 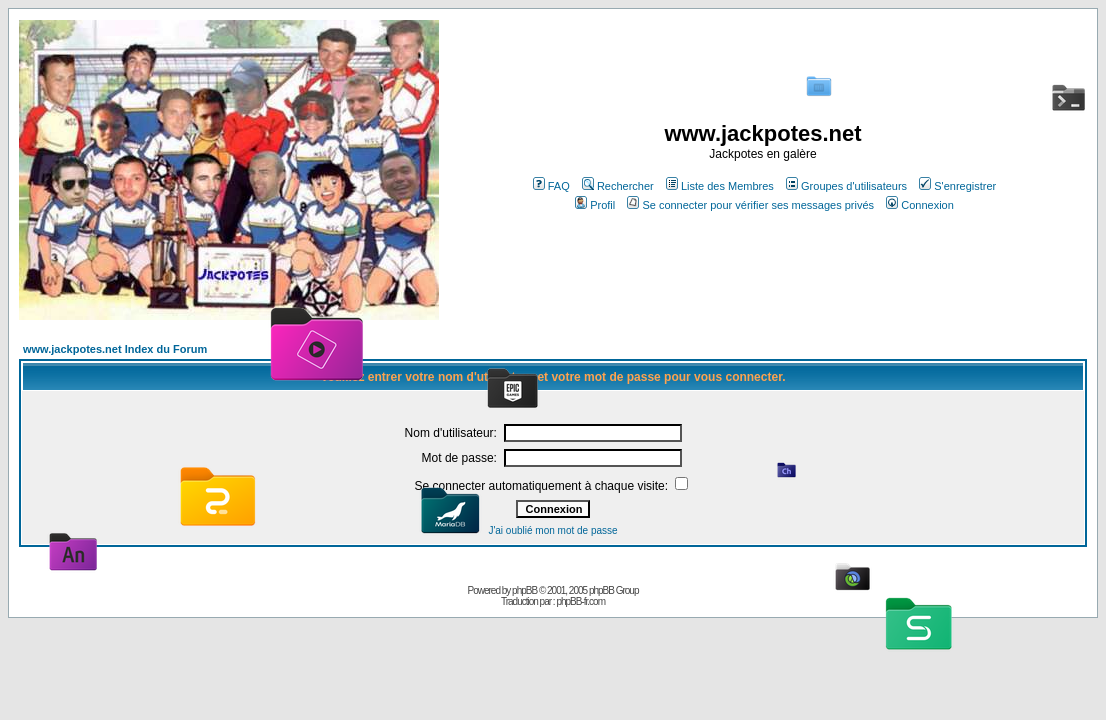 I want to click on open folder containing scanned OCR documents, so click(x=819, y=86).